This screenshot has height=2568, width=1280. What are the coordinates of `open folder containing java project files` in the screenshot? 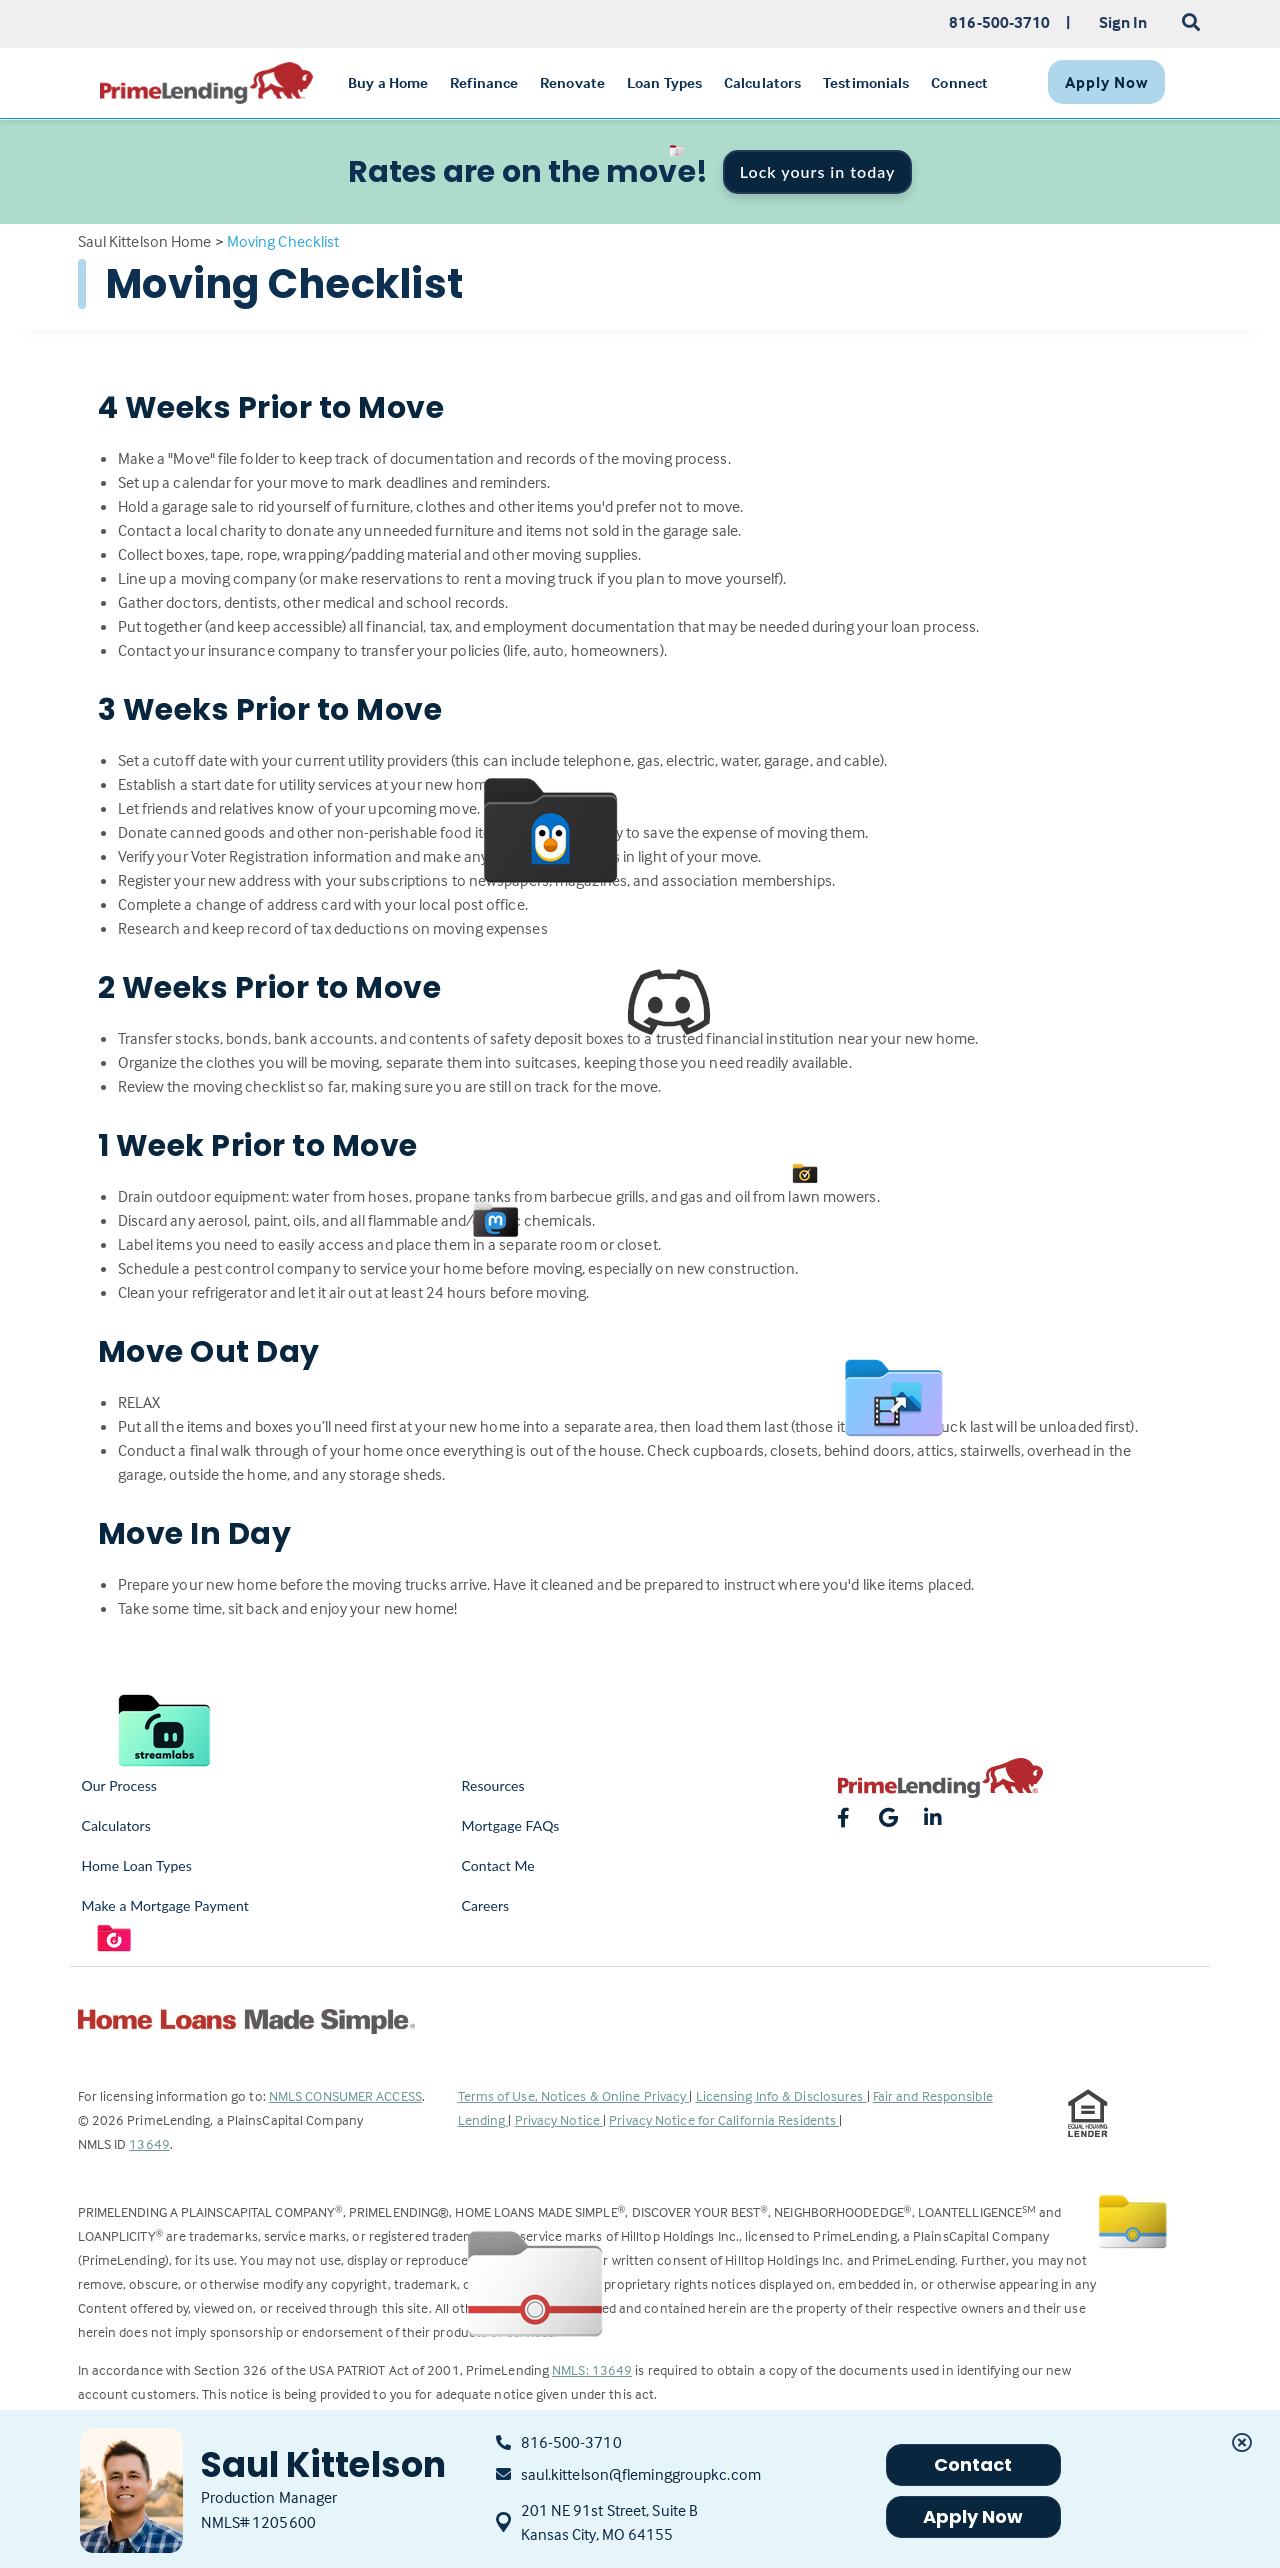 It's located at (677, 151).